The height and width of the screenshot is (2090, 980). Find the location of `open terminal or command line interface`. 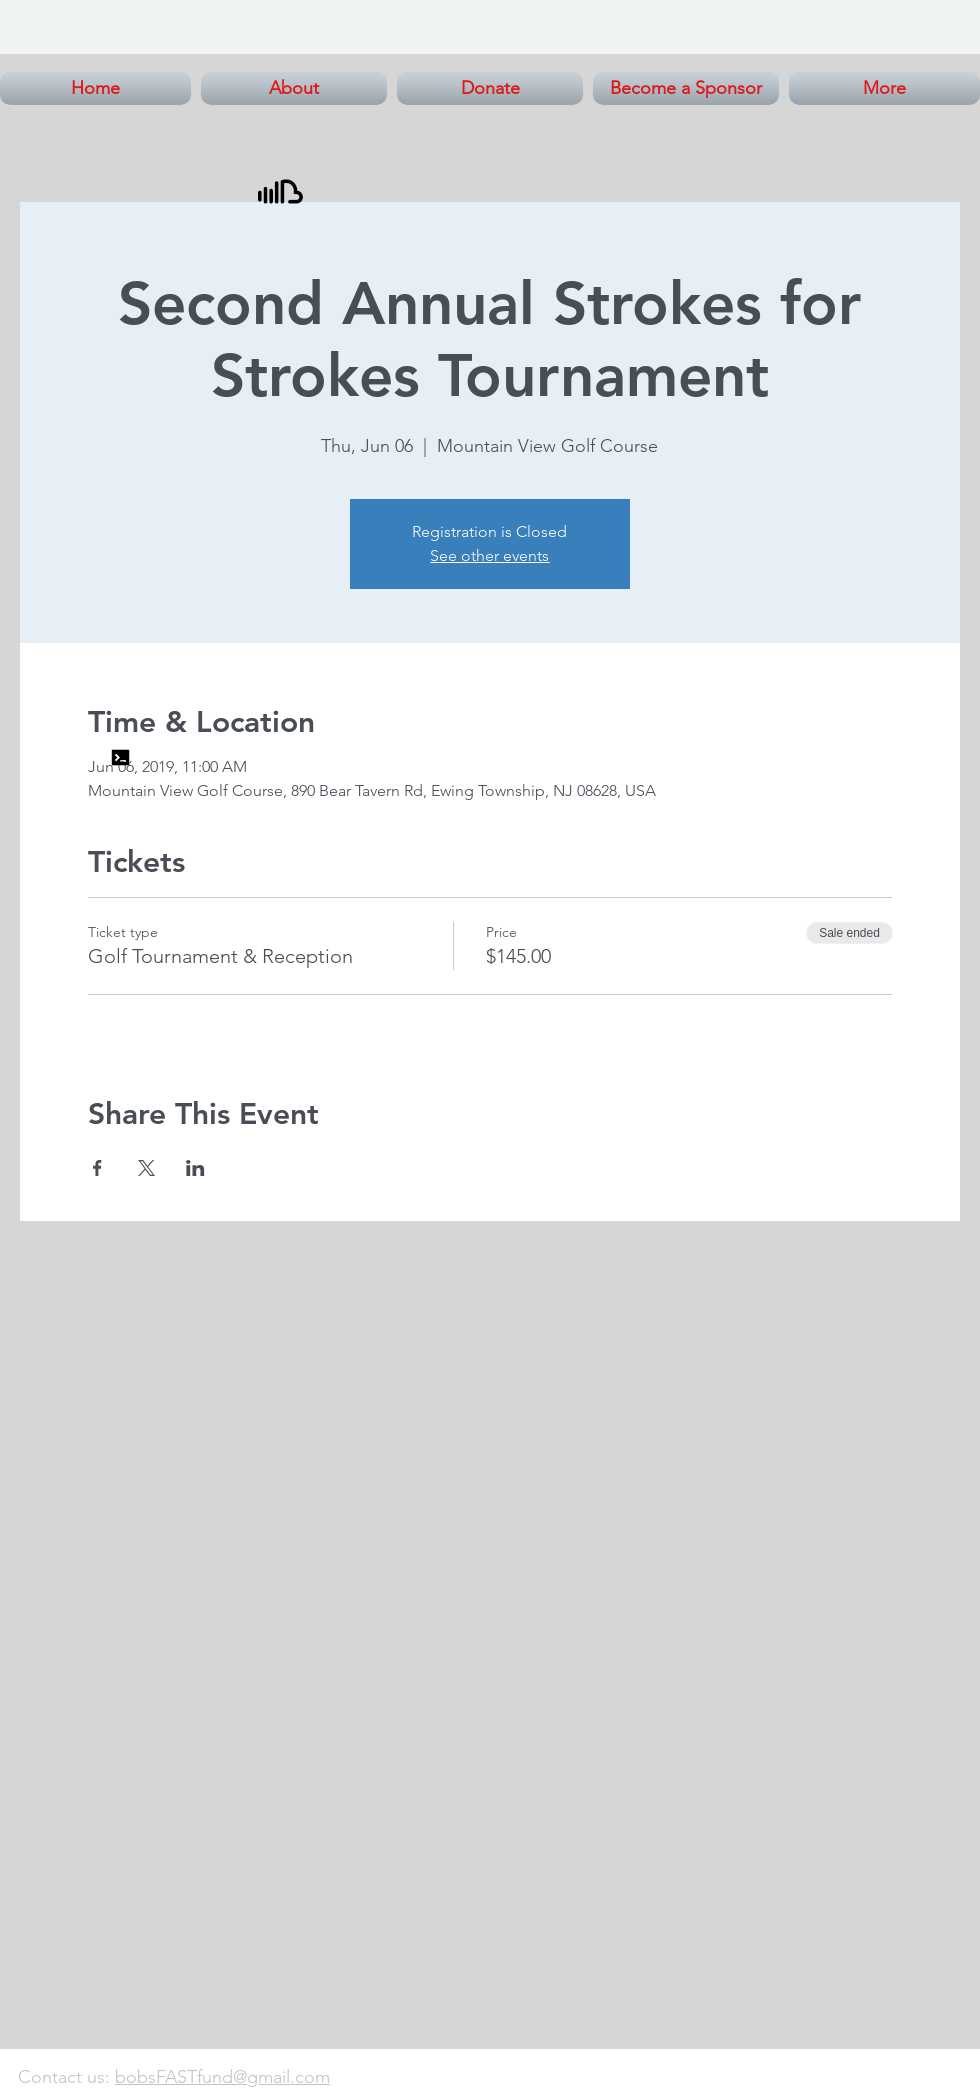

open terminal or command line interface is located at coordinates (120, 757).